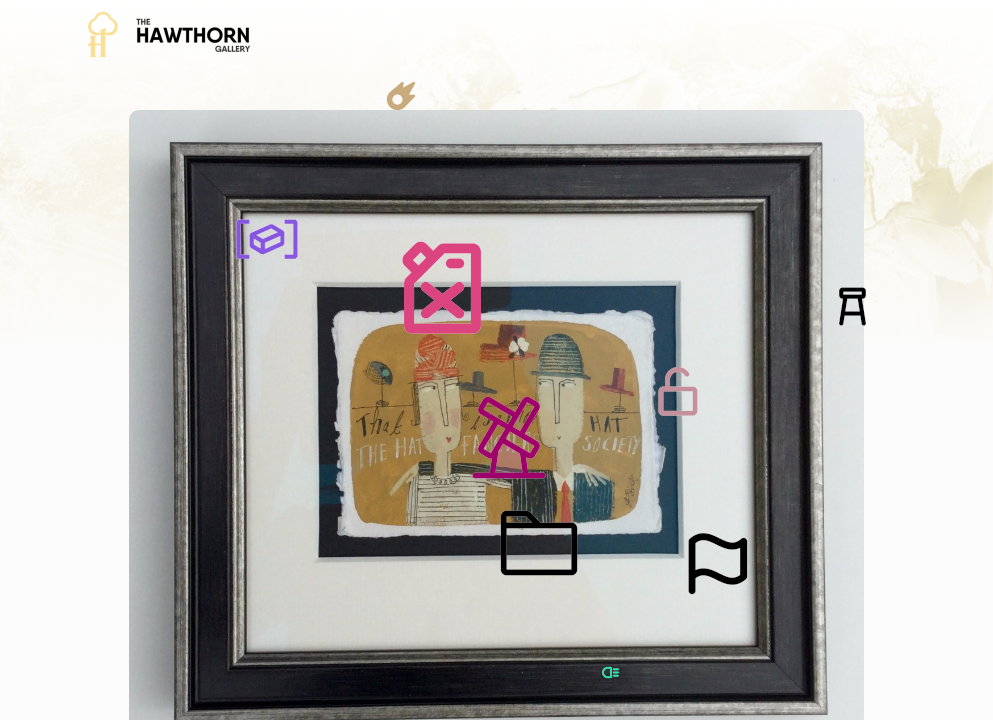 The width and height of the screenshot is (993, 720). Describe the element at coordinates (678, 393) in the screenshot. I see `unlock or unsecure an item` at that location.